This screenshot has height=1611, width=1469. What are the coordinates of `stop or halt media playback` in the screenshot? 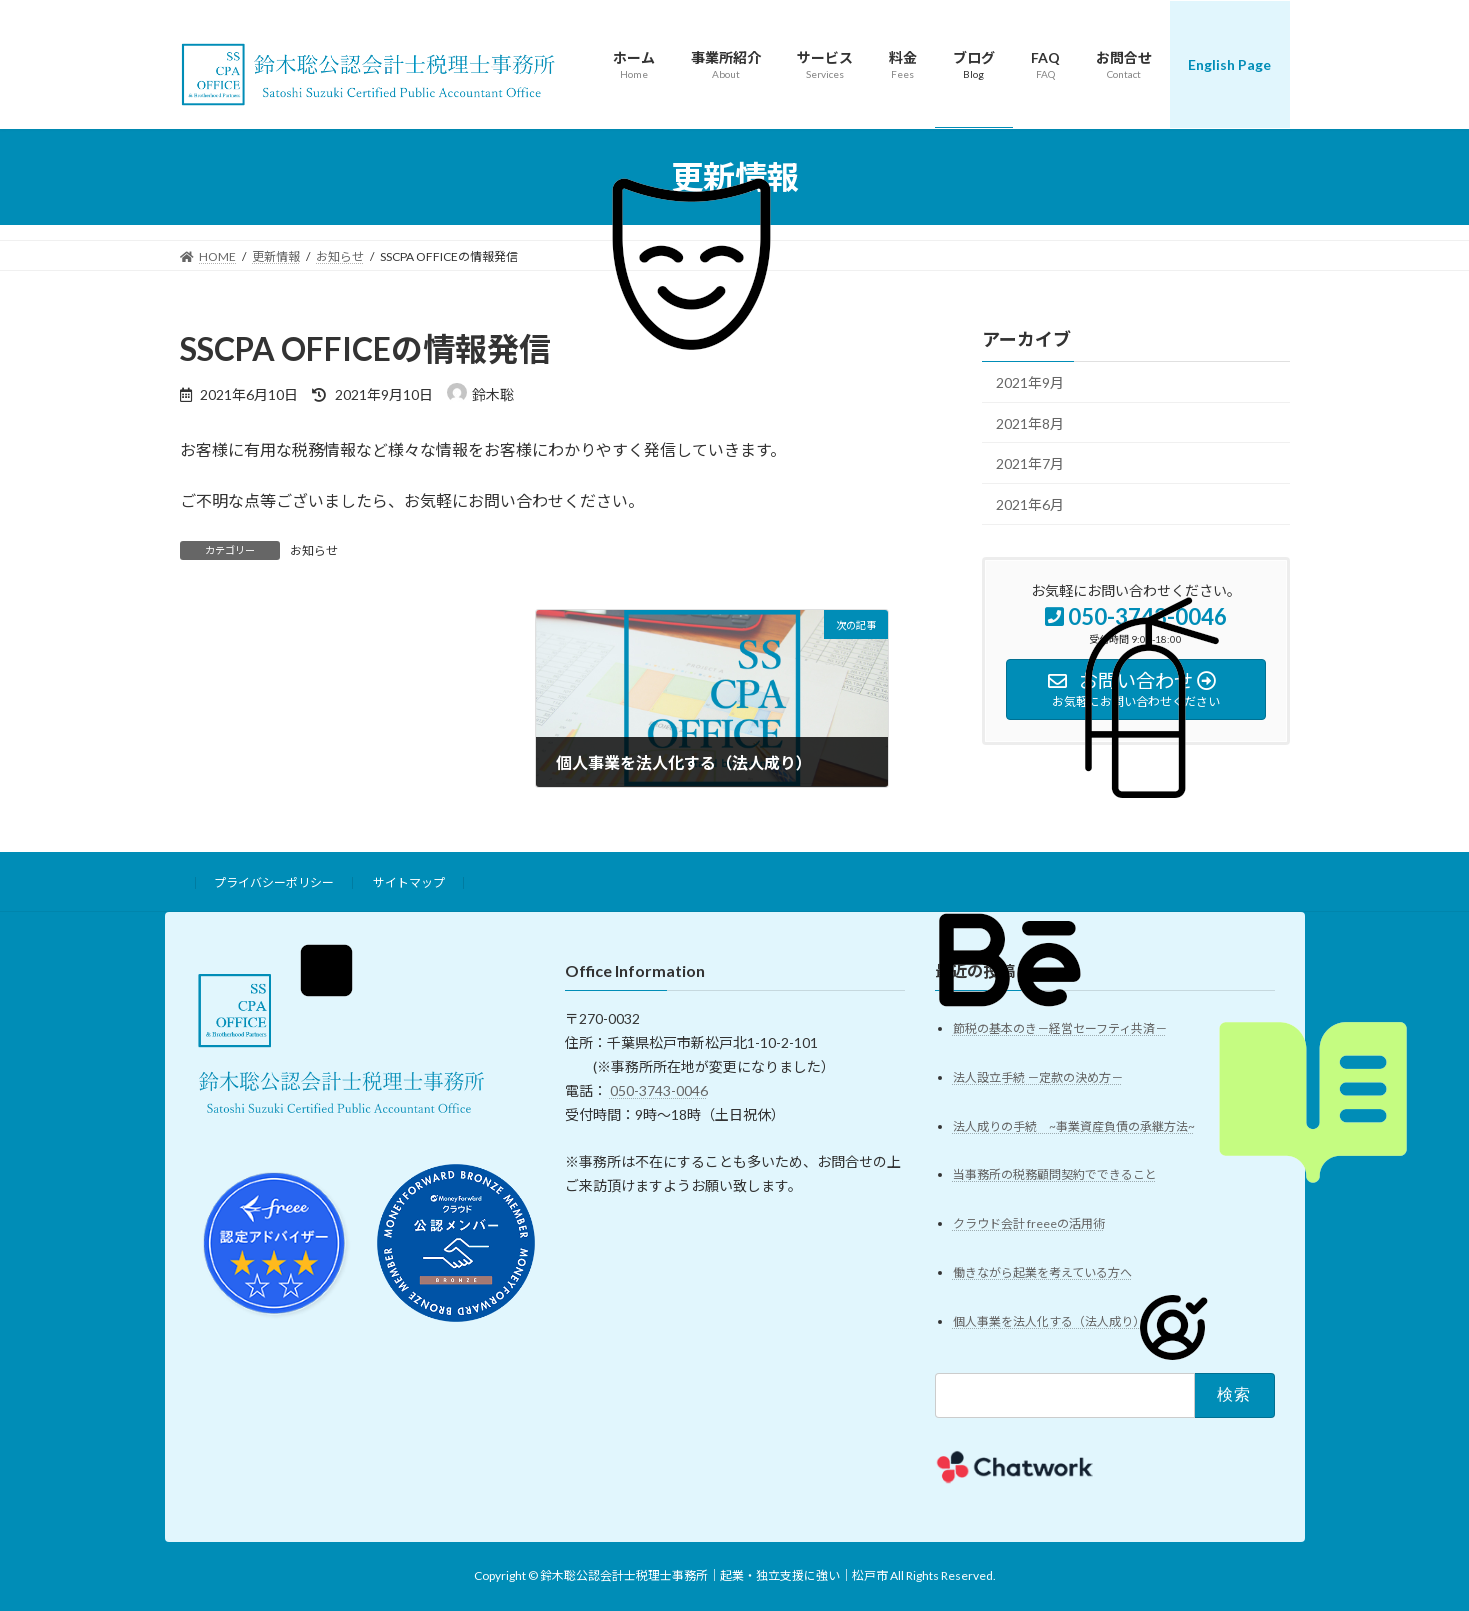 It's located at (326, 970).